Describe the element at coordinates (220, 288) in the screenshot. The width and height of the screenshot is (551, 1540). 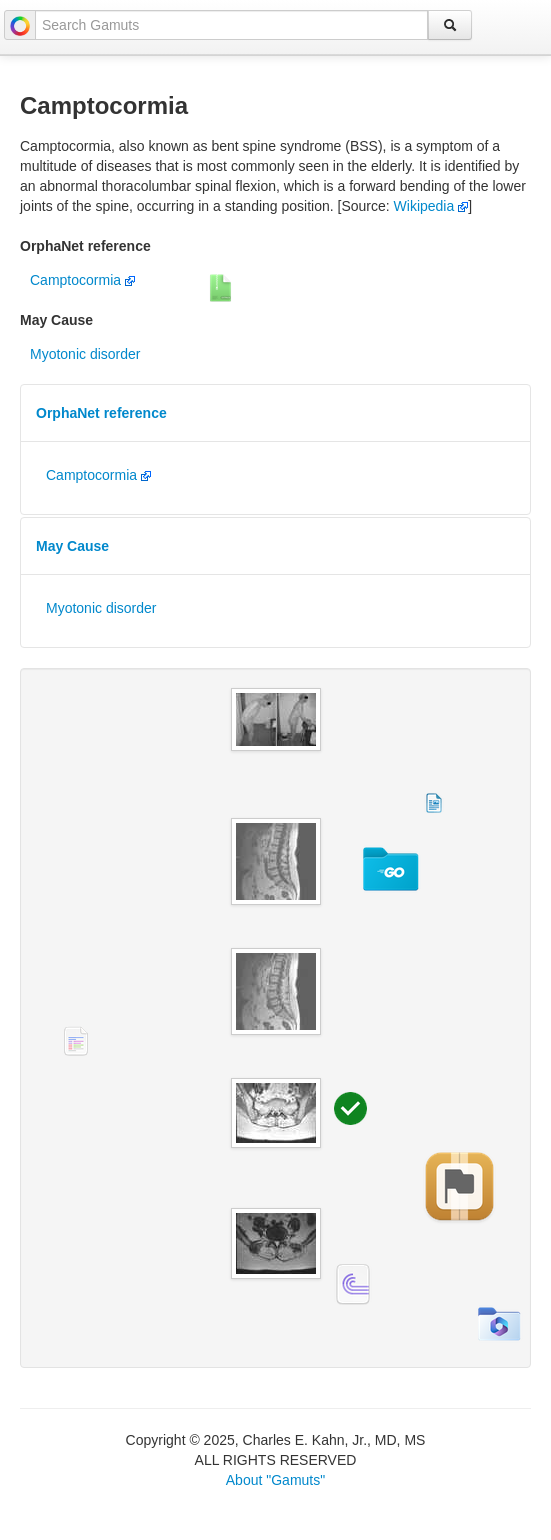
I see `virtualbox extension pack file` at that location.